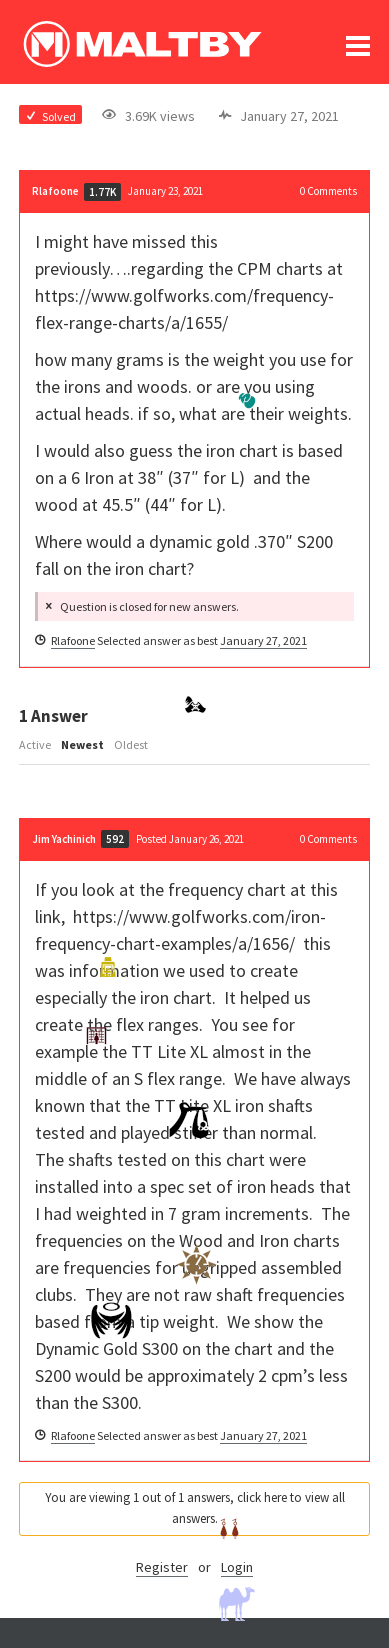  Describe the element at coordinates (237, 1604) in the screenshot. I see `select camel as your game character or avatar` at that location.